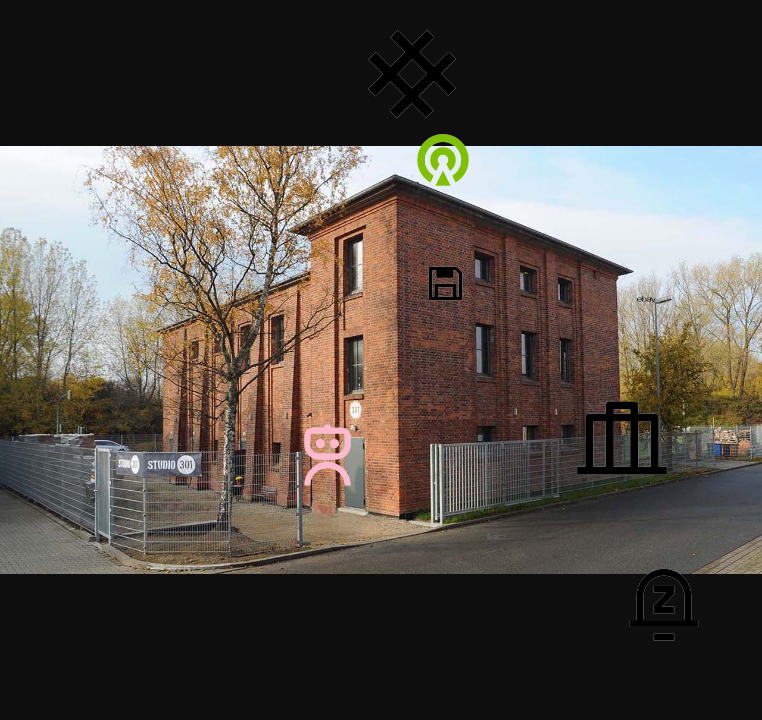  Describe the element at coordinates (622, 438) in the screenshot. I see `luggage deposit or storage location` at that location.